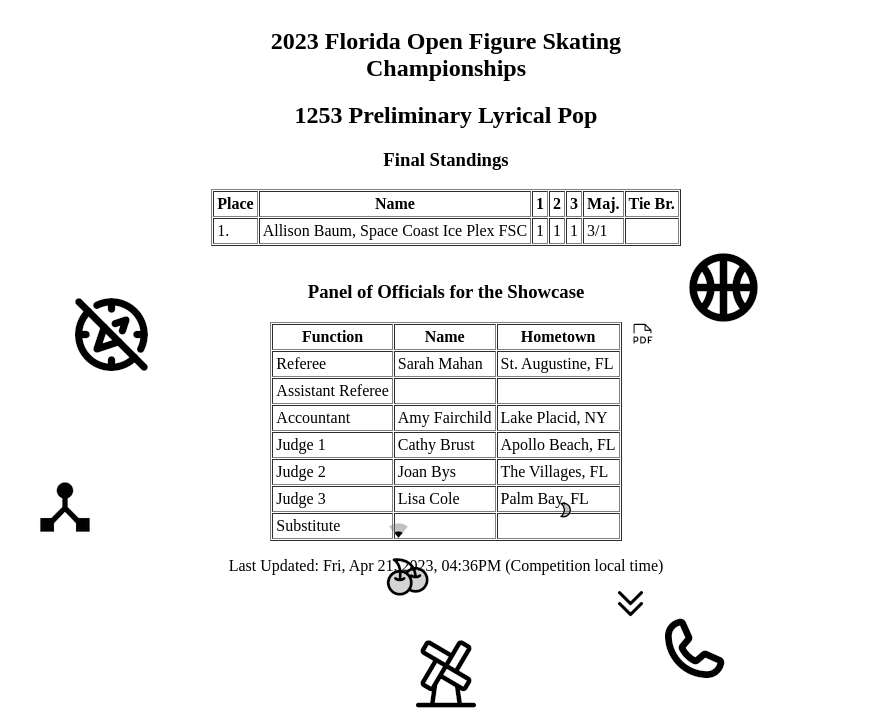 This screenshot has width=892, height=720. Describe the element at coordinates (446, 675) in the screenshot. I see `indicates wind or renewable energy settings` at that location.